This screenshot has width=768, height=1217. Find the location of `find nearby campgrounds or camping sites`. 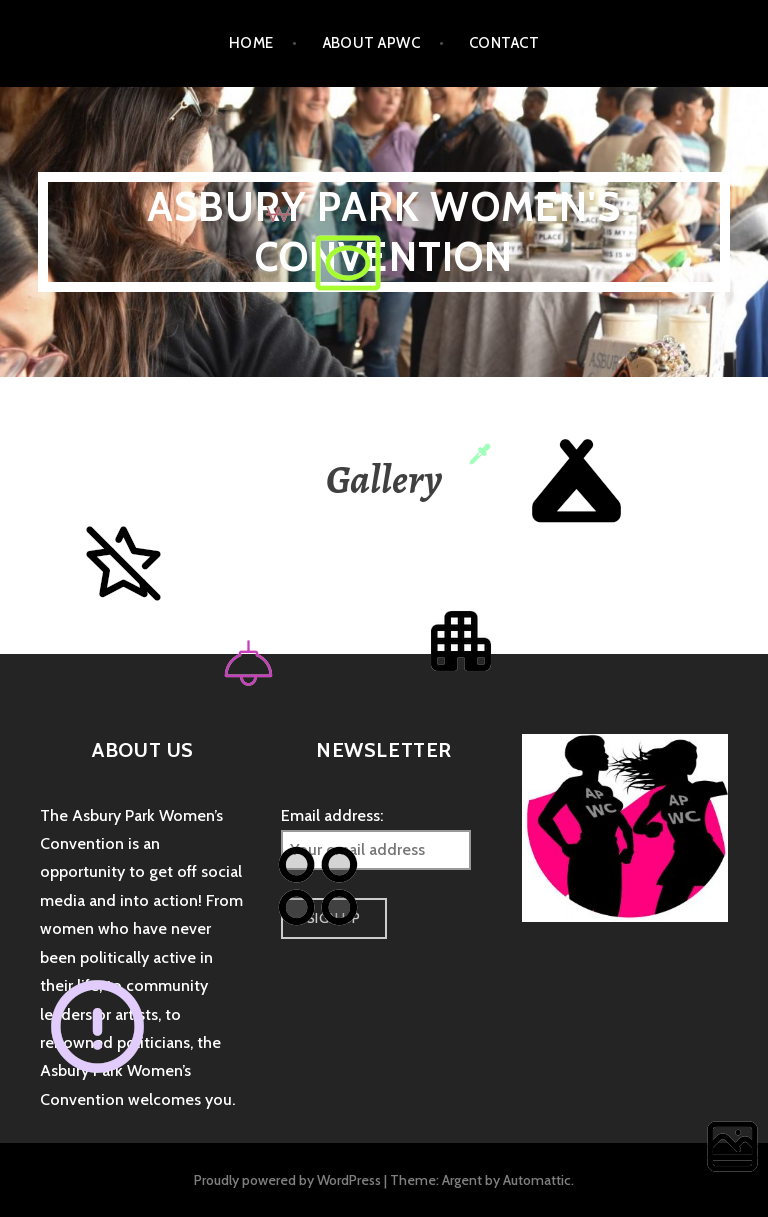

find nearby campgrounds or camping sites is located at coordinates (576, 483).